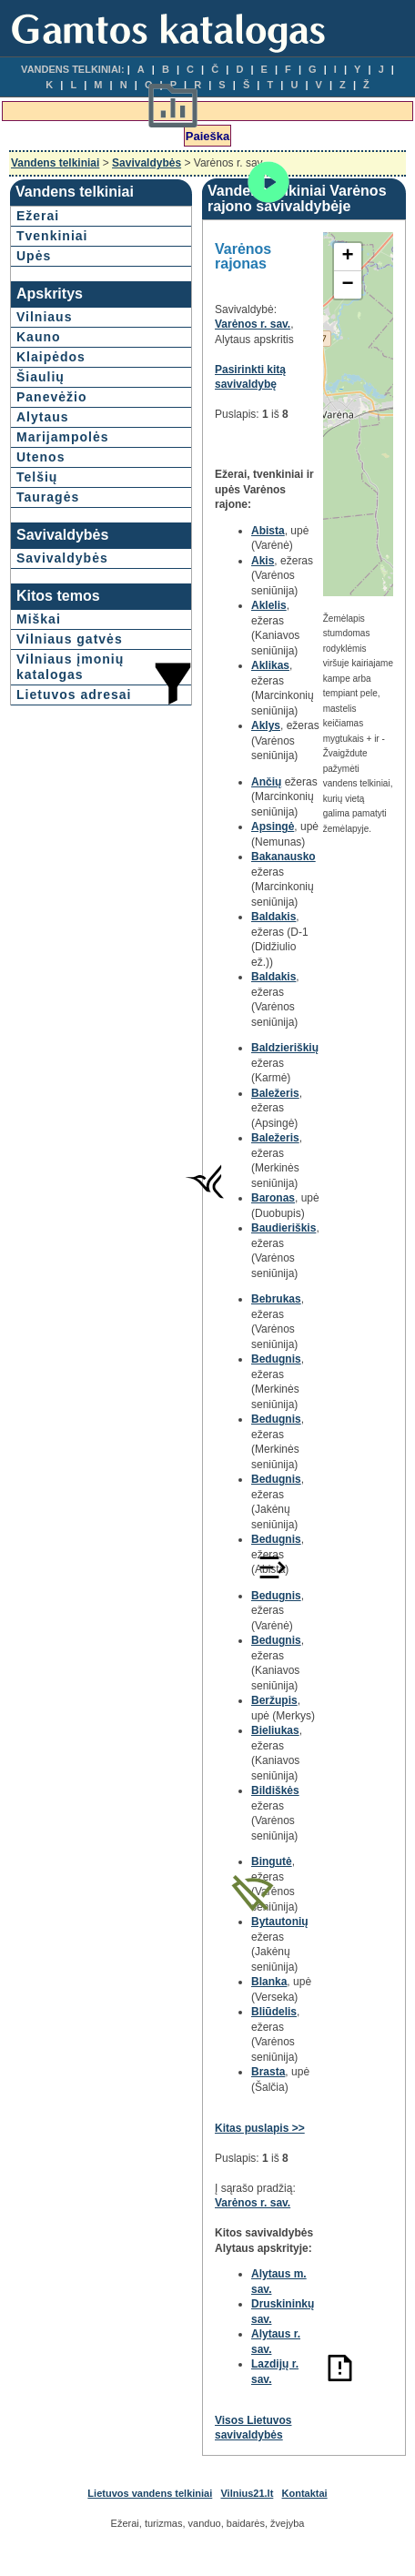 This screenshot has width=415, height=2576. What do you see at coordinates (173, 683) in the screenshot?
I see `filter or sort content` at bounding box center [173, 683].